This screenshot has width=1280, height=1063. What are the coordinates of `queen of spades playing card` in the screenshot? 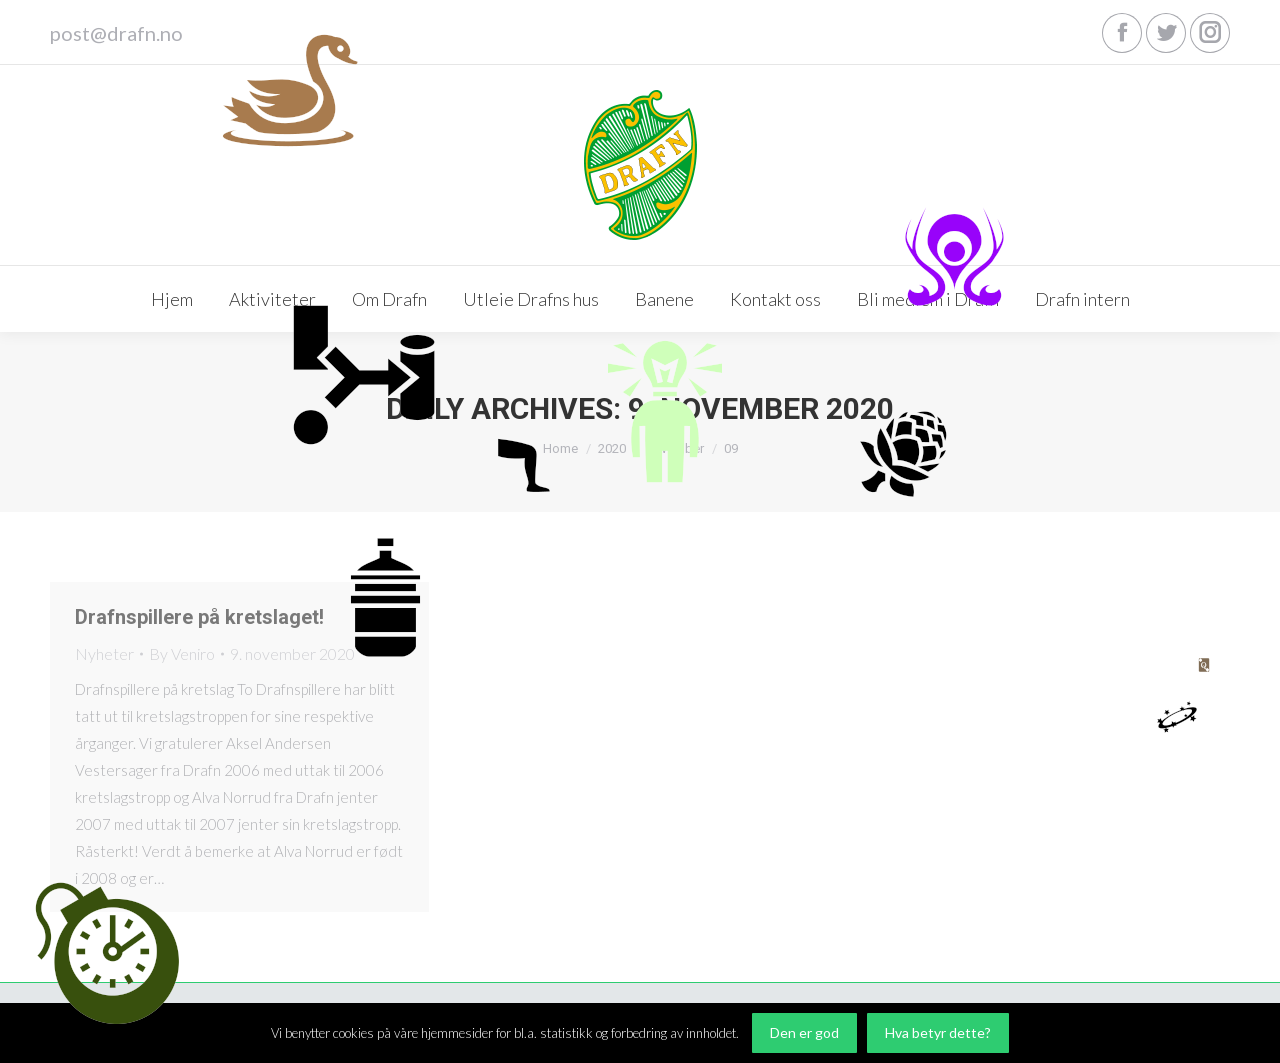 It's located at (1204, 665).